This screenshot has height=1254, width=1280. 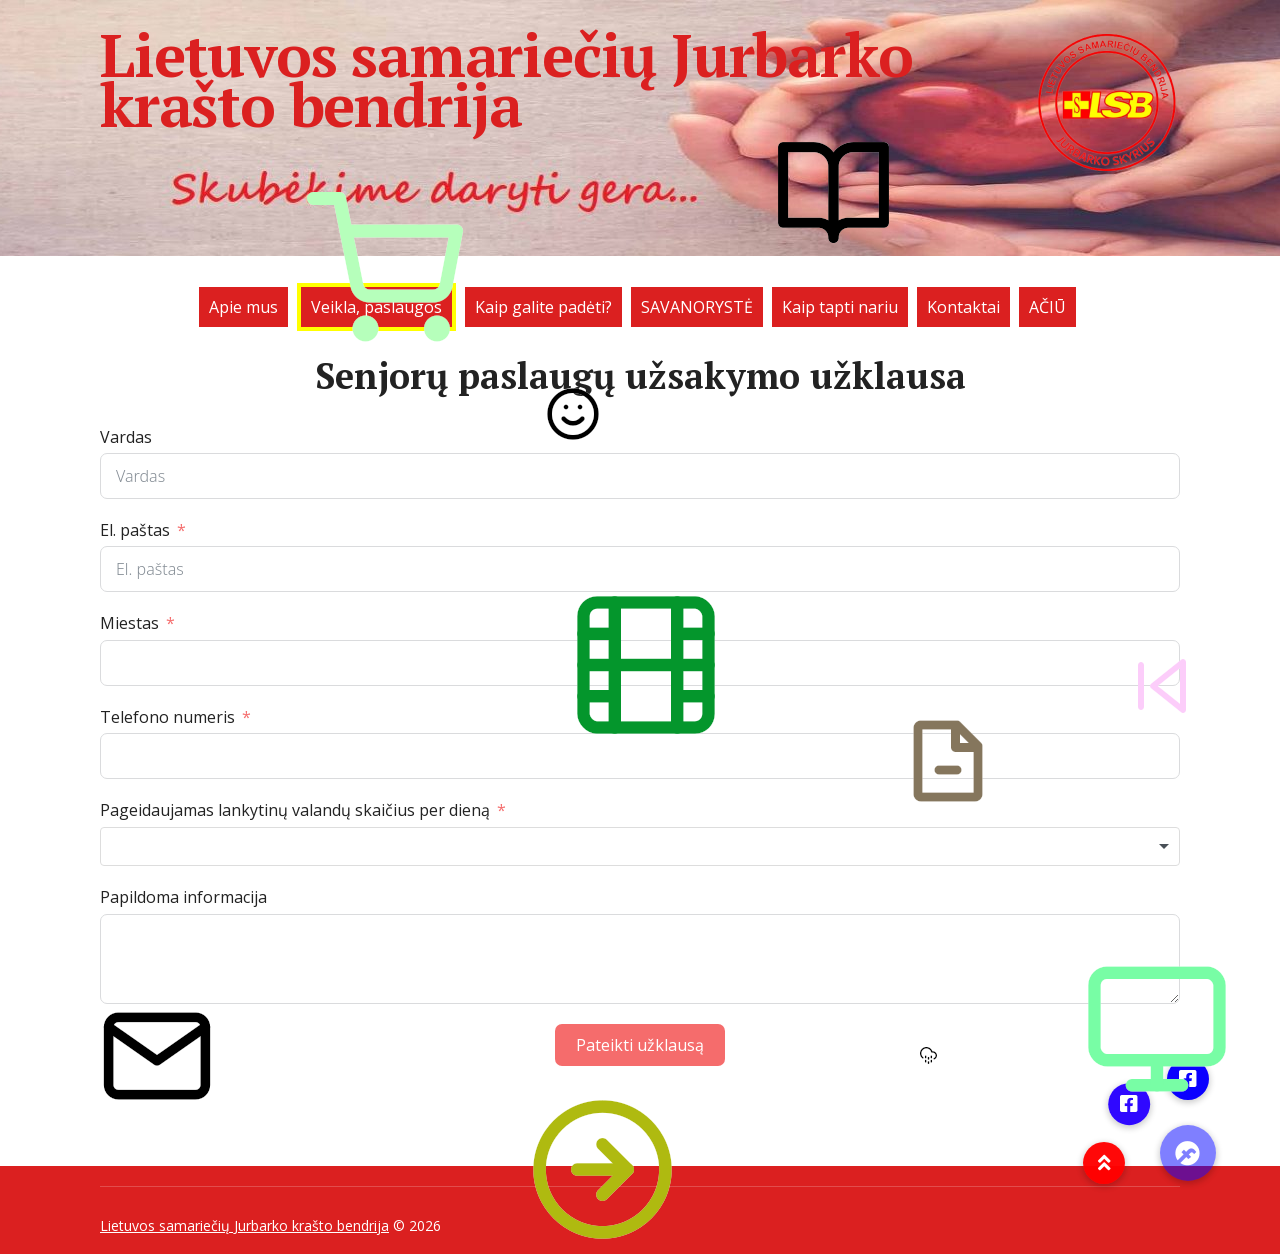 I want to click on switch to desktop display mode, so click(x=1157, y=1029).